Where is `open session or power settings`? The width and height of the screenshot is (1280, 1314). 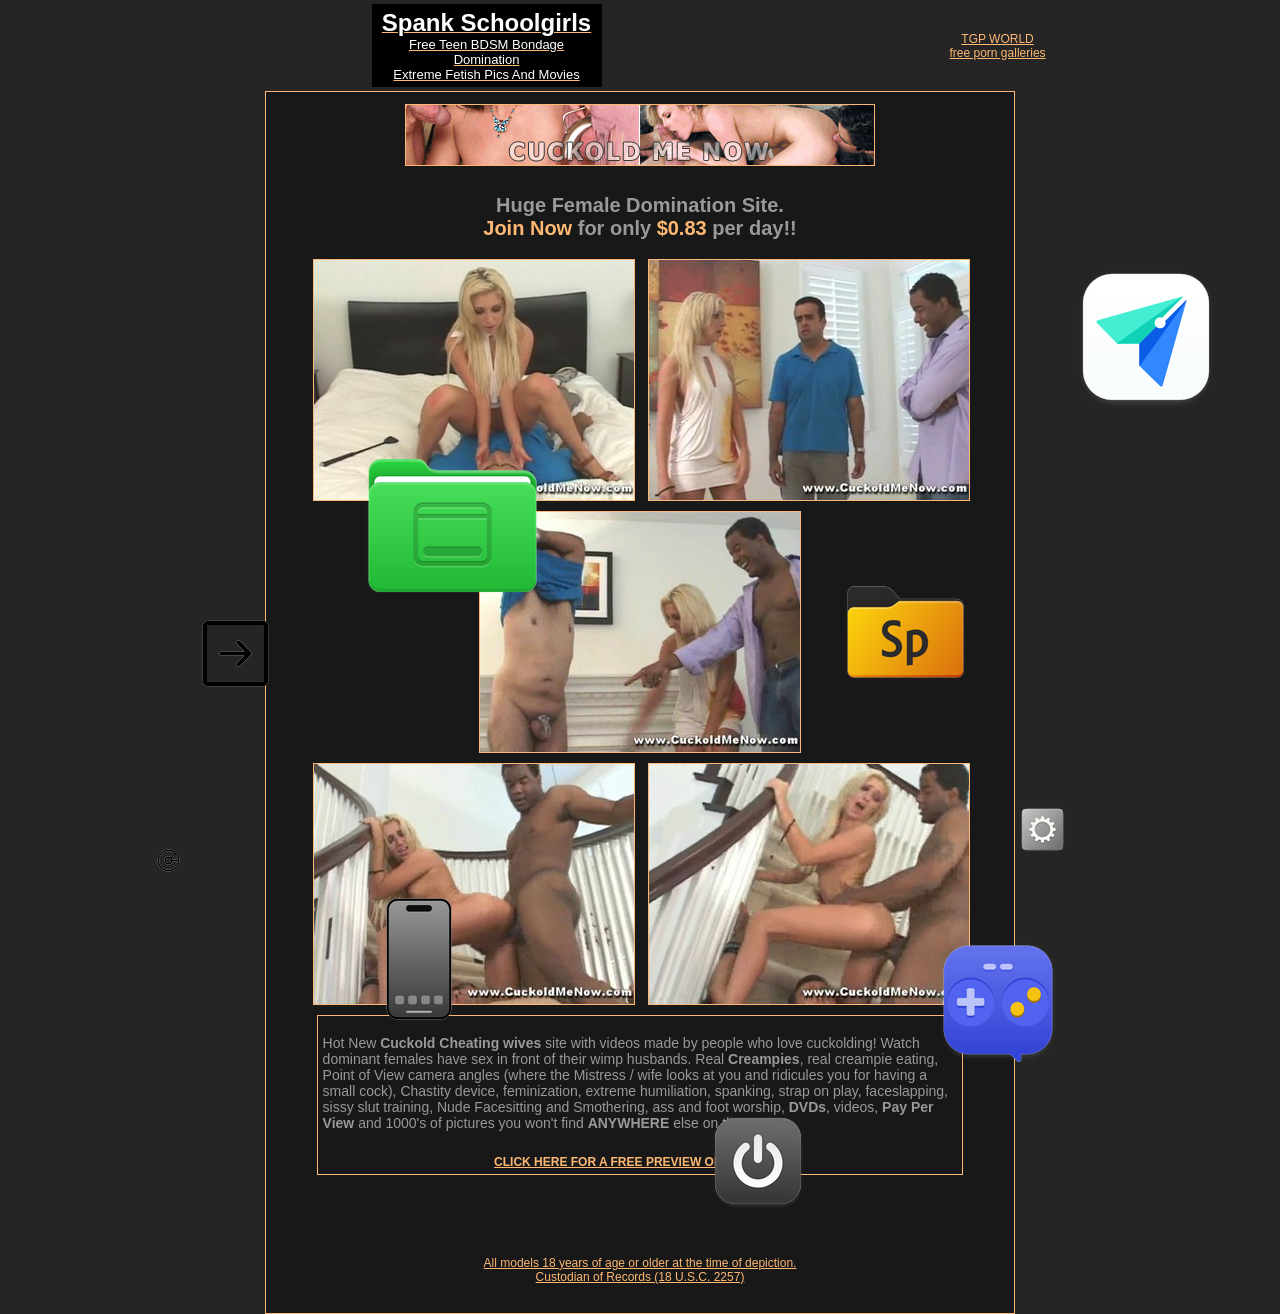
open session or power settings is located at coordinates (758, 1161).